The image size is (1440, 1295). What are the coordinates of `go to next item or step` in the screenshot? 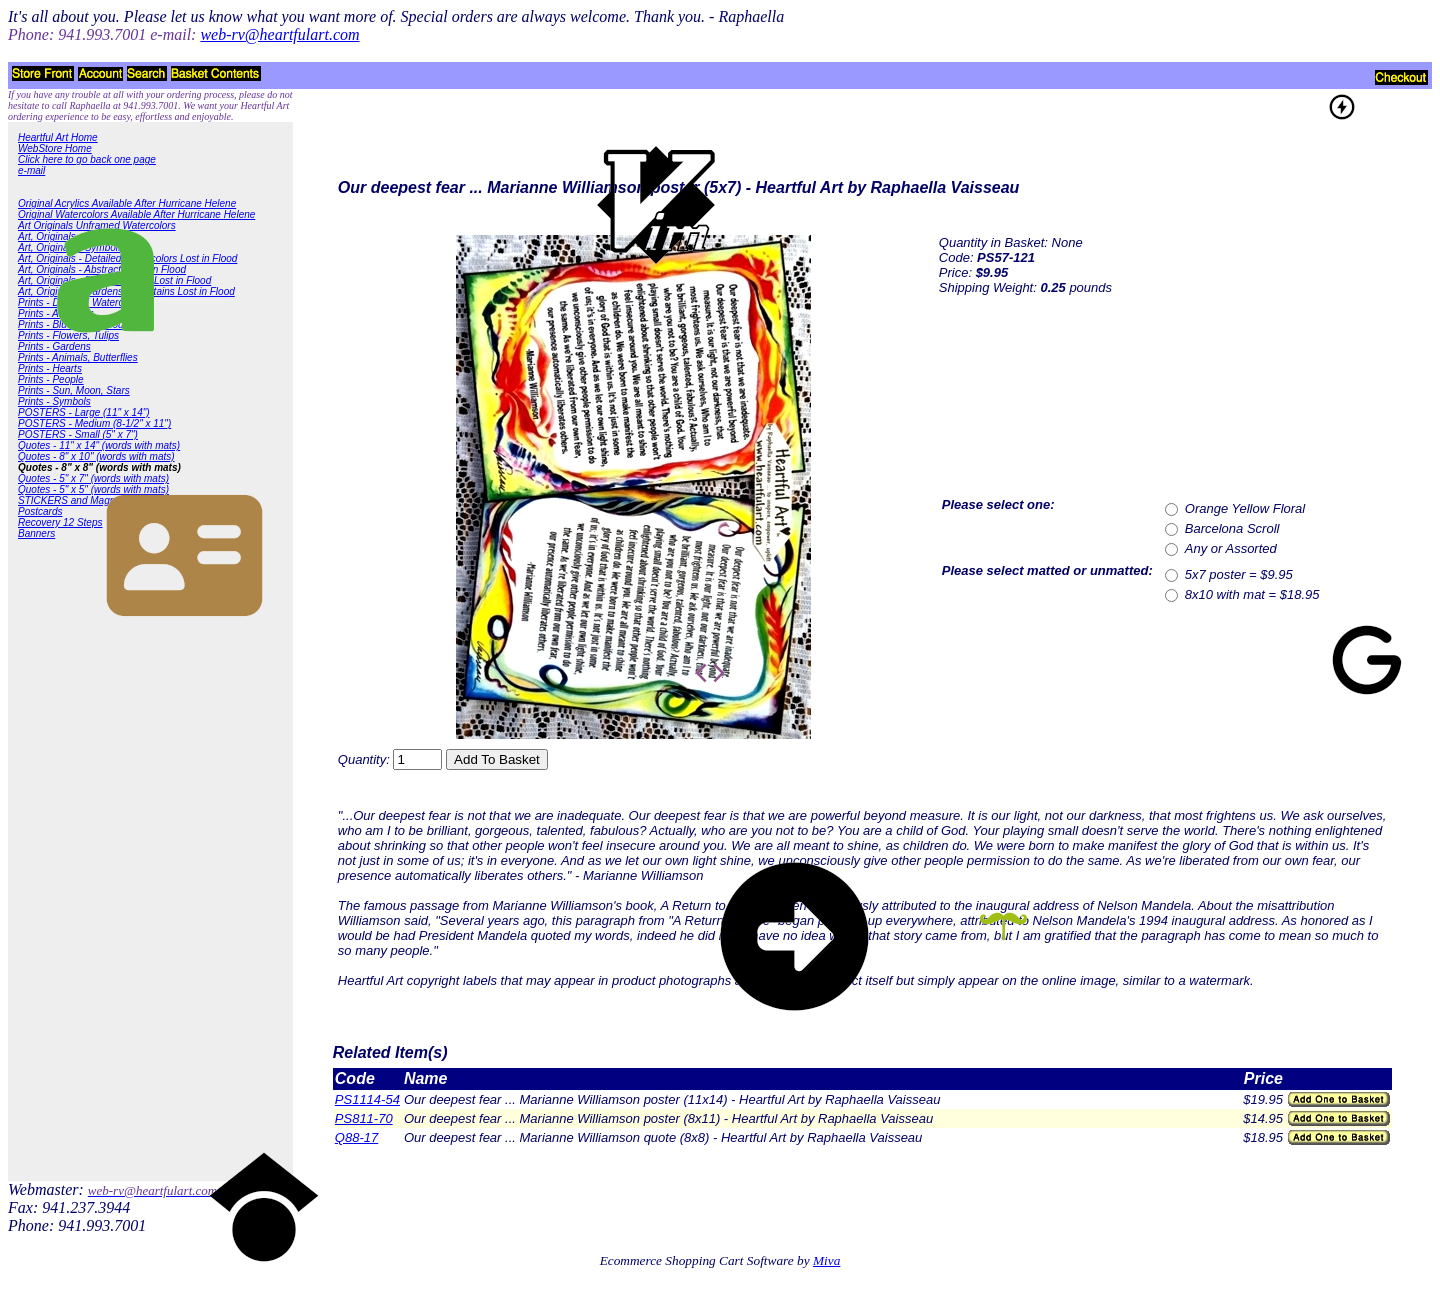 It's located at (794, 936).